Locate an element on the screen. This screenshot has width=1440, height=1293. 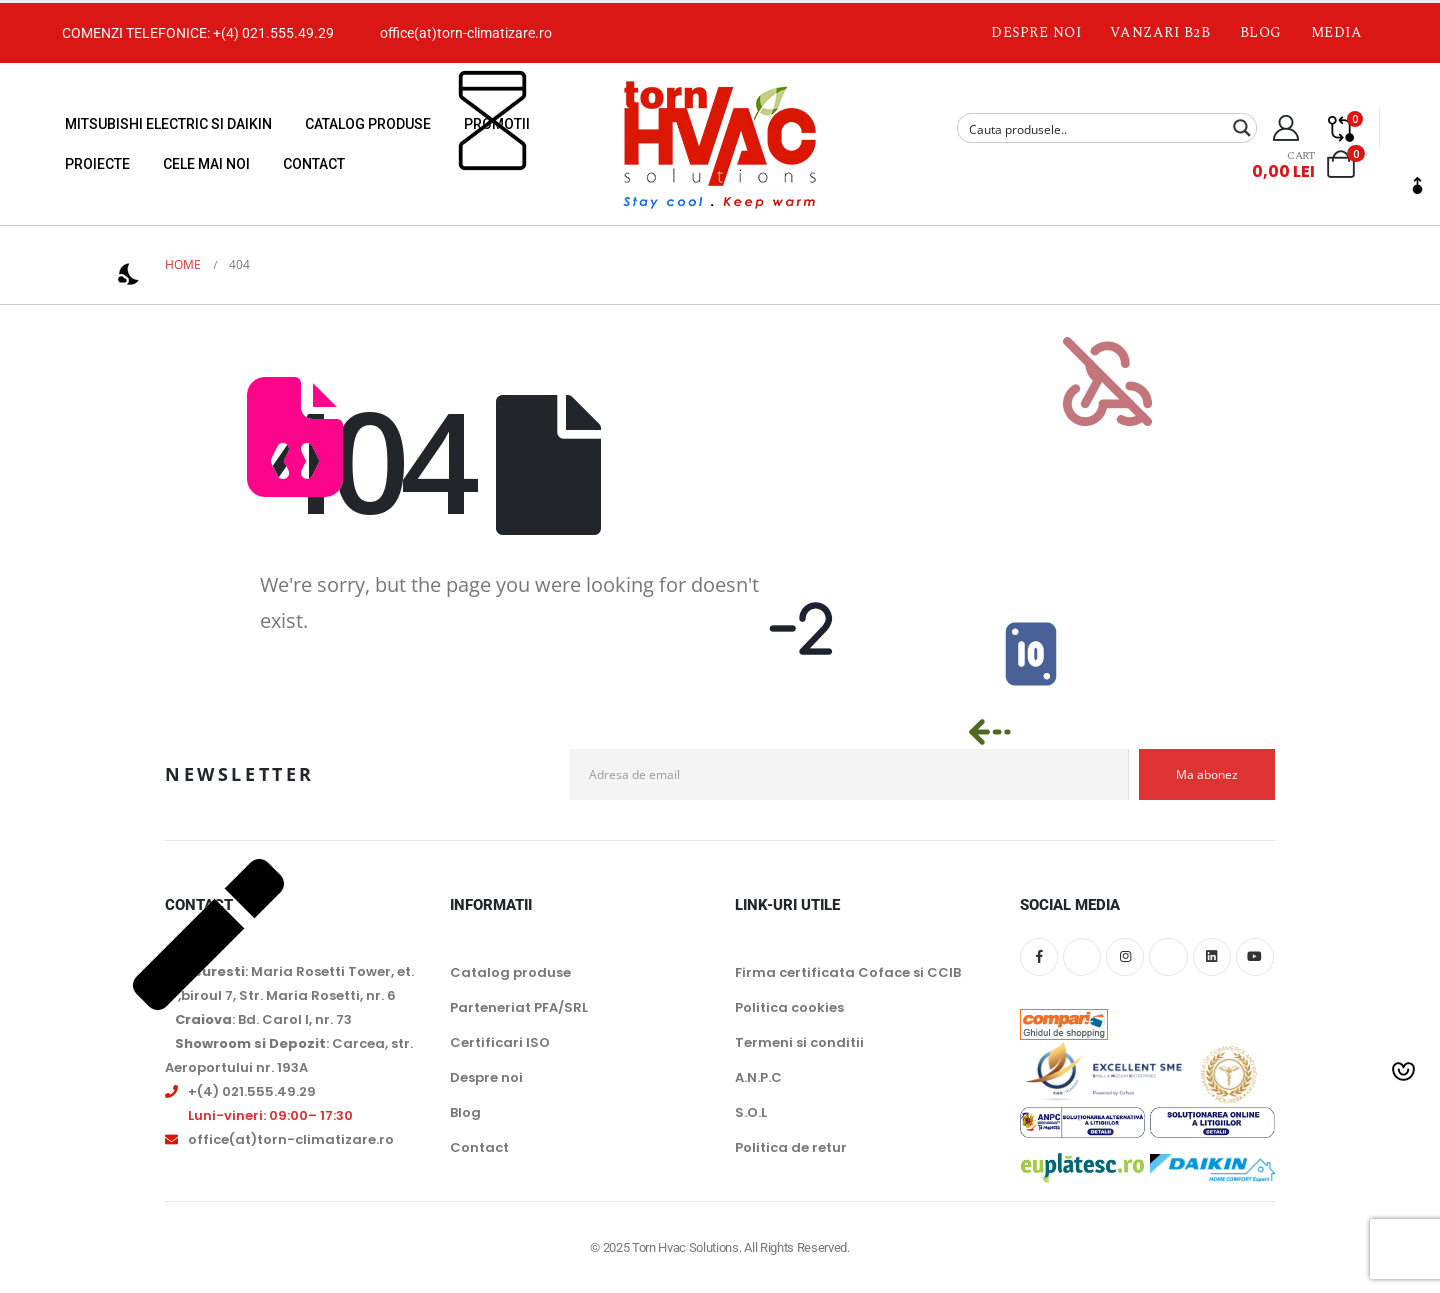
go back to previous step is located at coordinates (990, 732).